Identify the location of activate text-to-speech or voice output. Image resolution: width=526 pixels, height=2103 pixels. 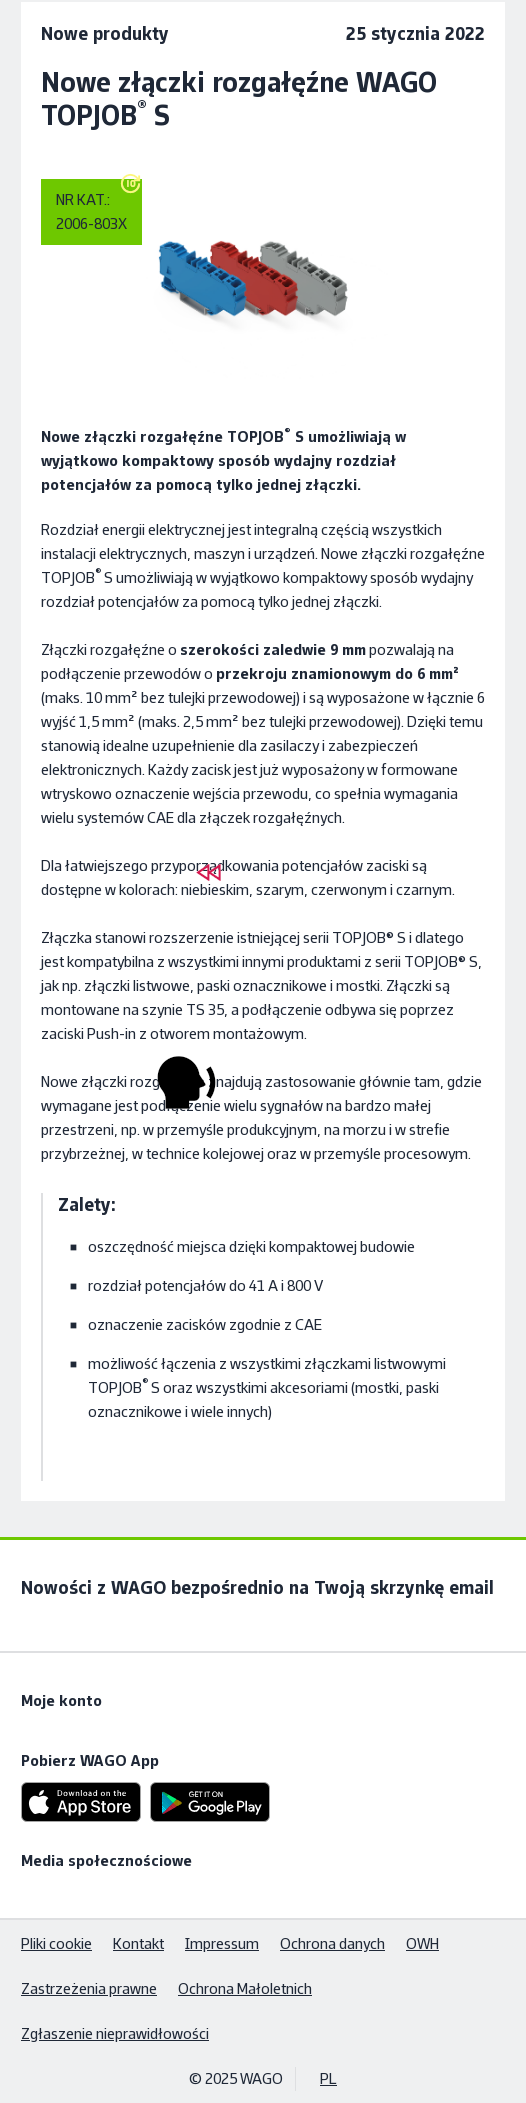
(186, 1082).